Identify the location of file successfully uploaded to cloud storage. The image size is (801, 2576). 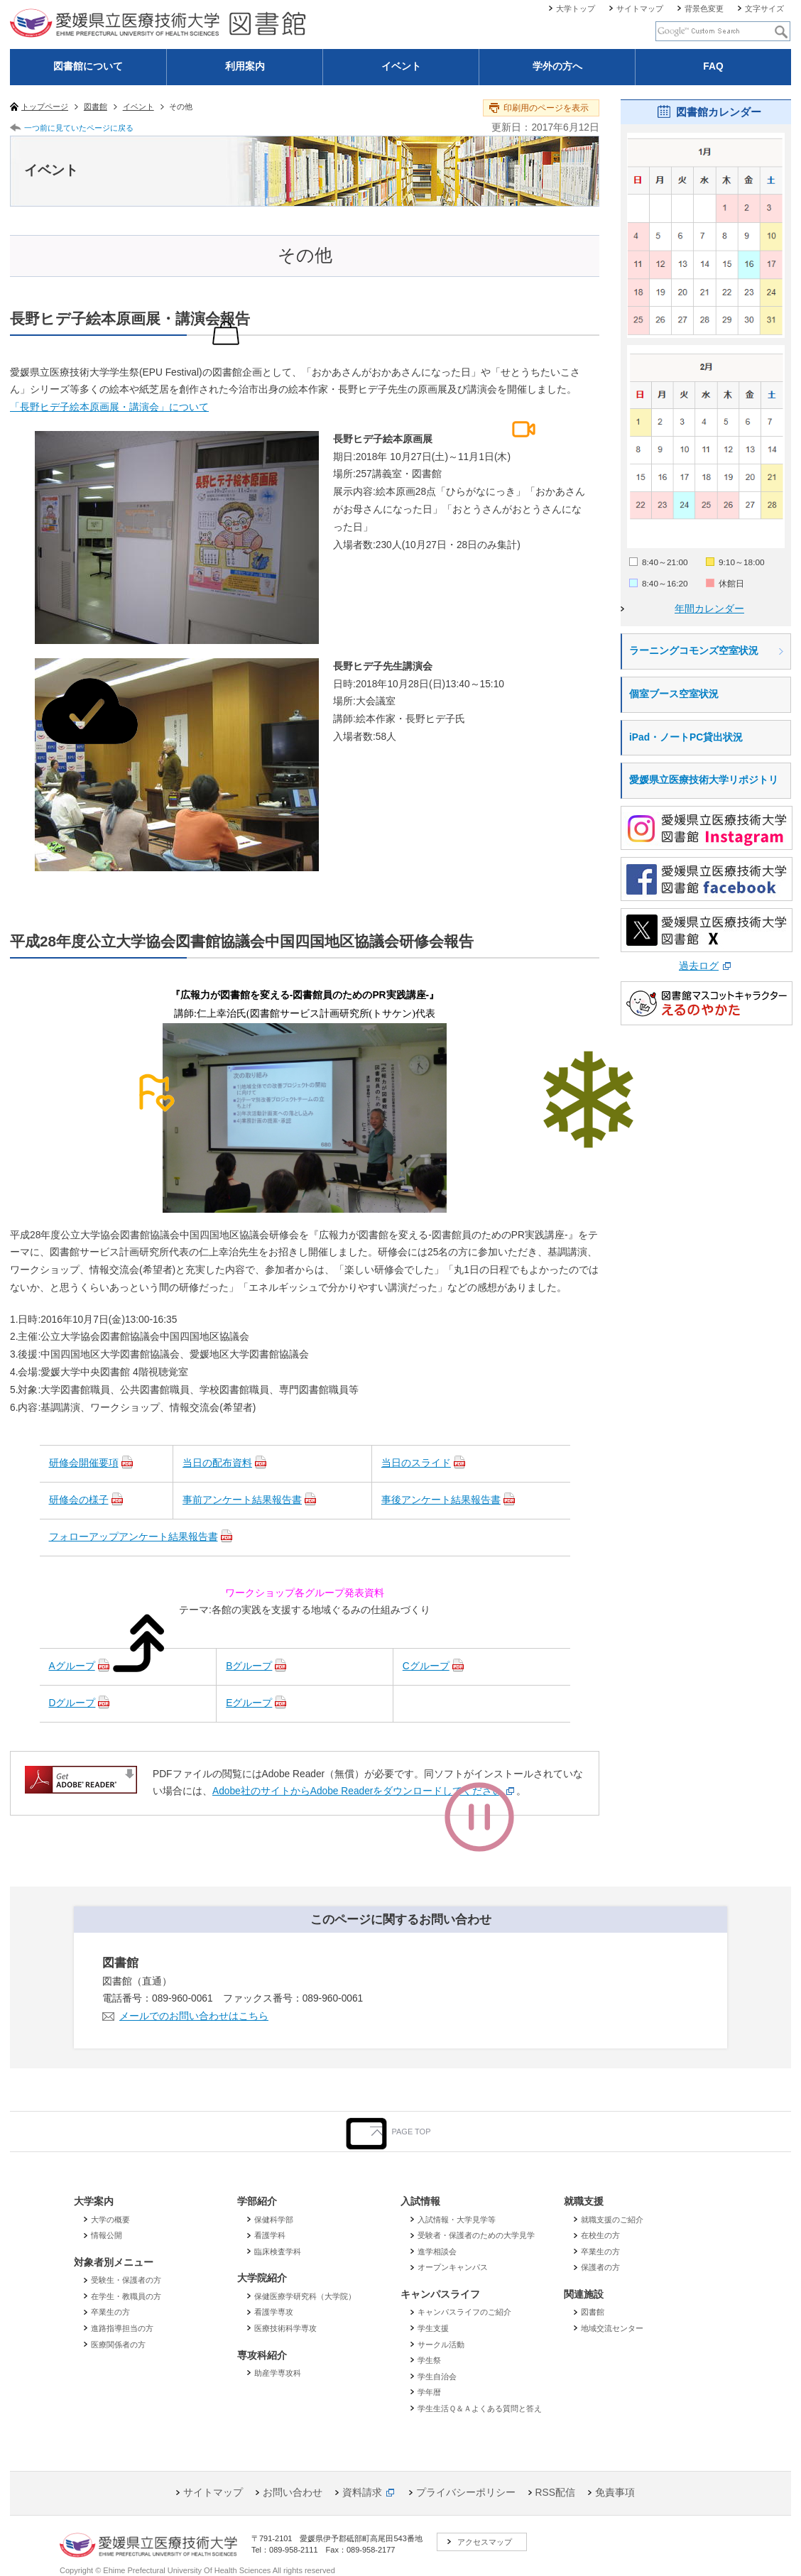
(89, 711).